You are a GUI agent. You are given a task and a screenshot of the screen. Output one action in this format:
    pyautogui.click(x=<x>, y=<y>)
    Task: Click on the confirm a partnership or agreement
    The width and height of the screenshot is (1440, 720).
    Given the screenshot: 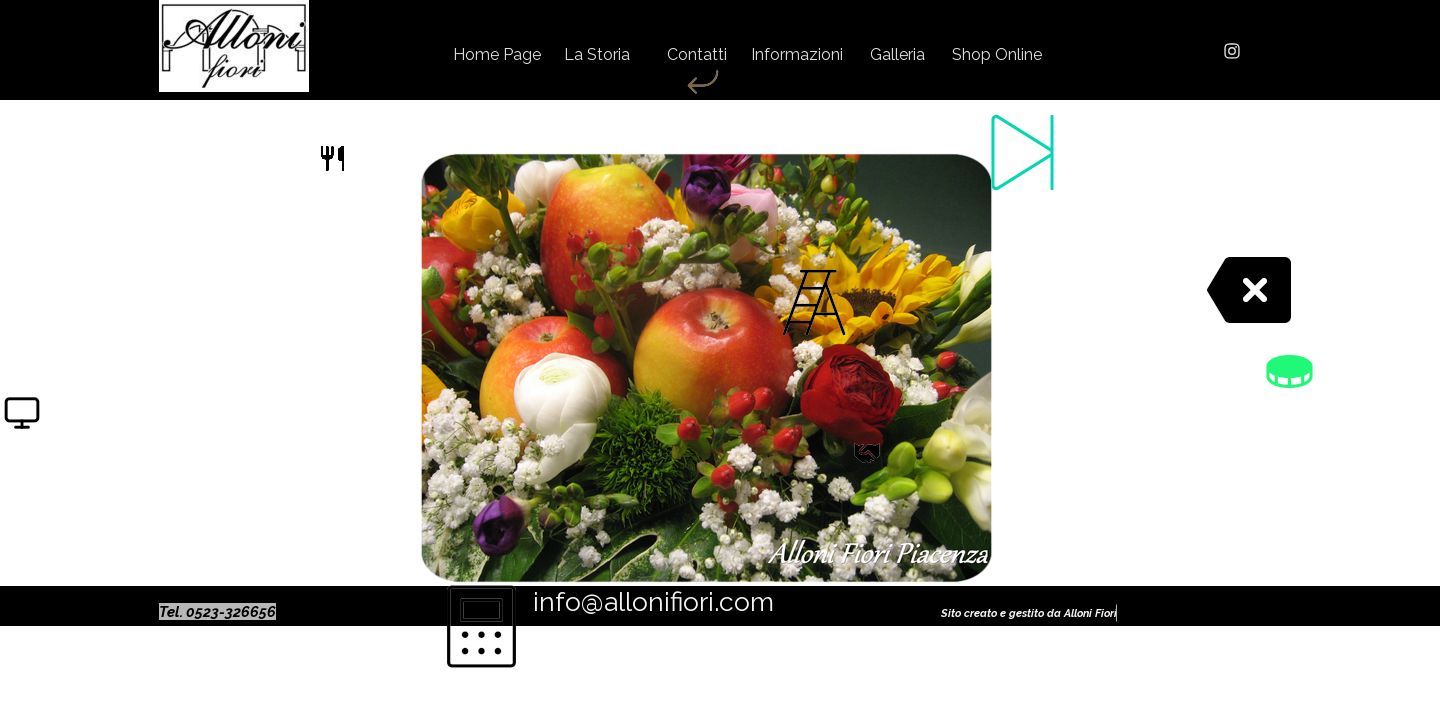 What is the action you would take?
    pyautogui.click(x=867, y=453)
    